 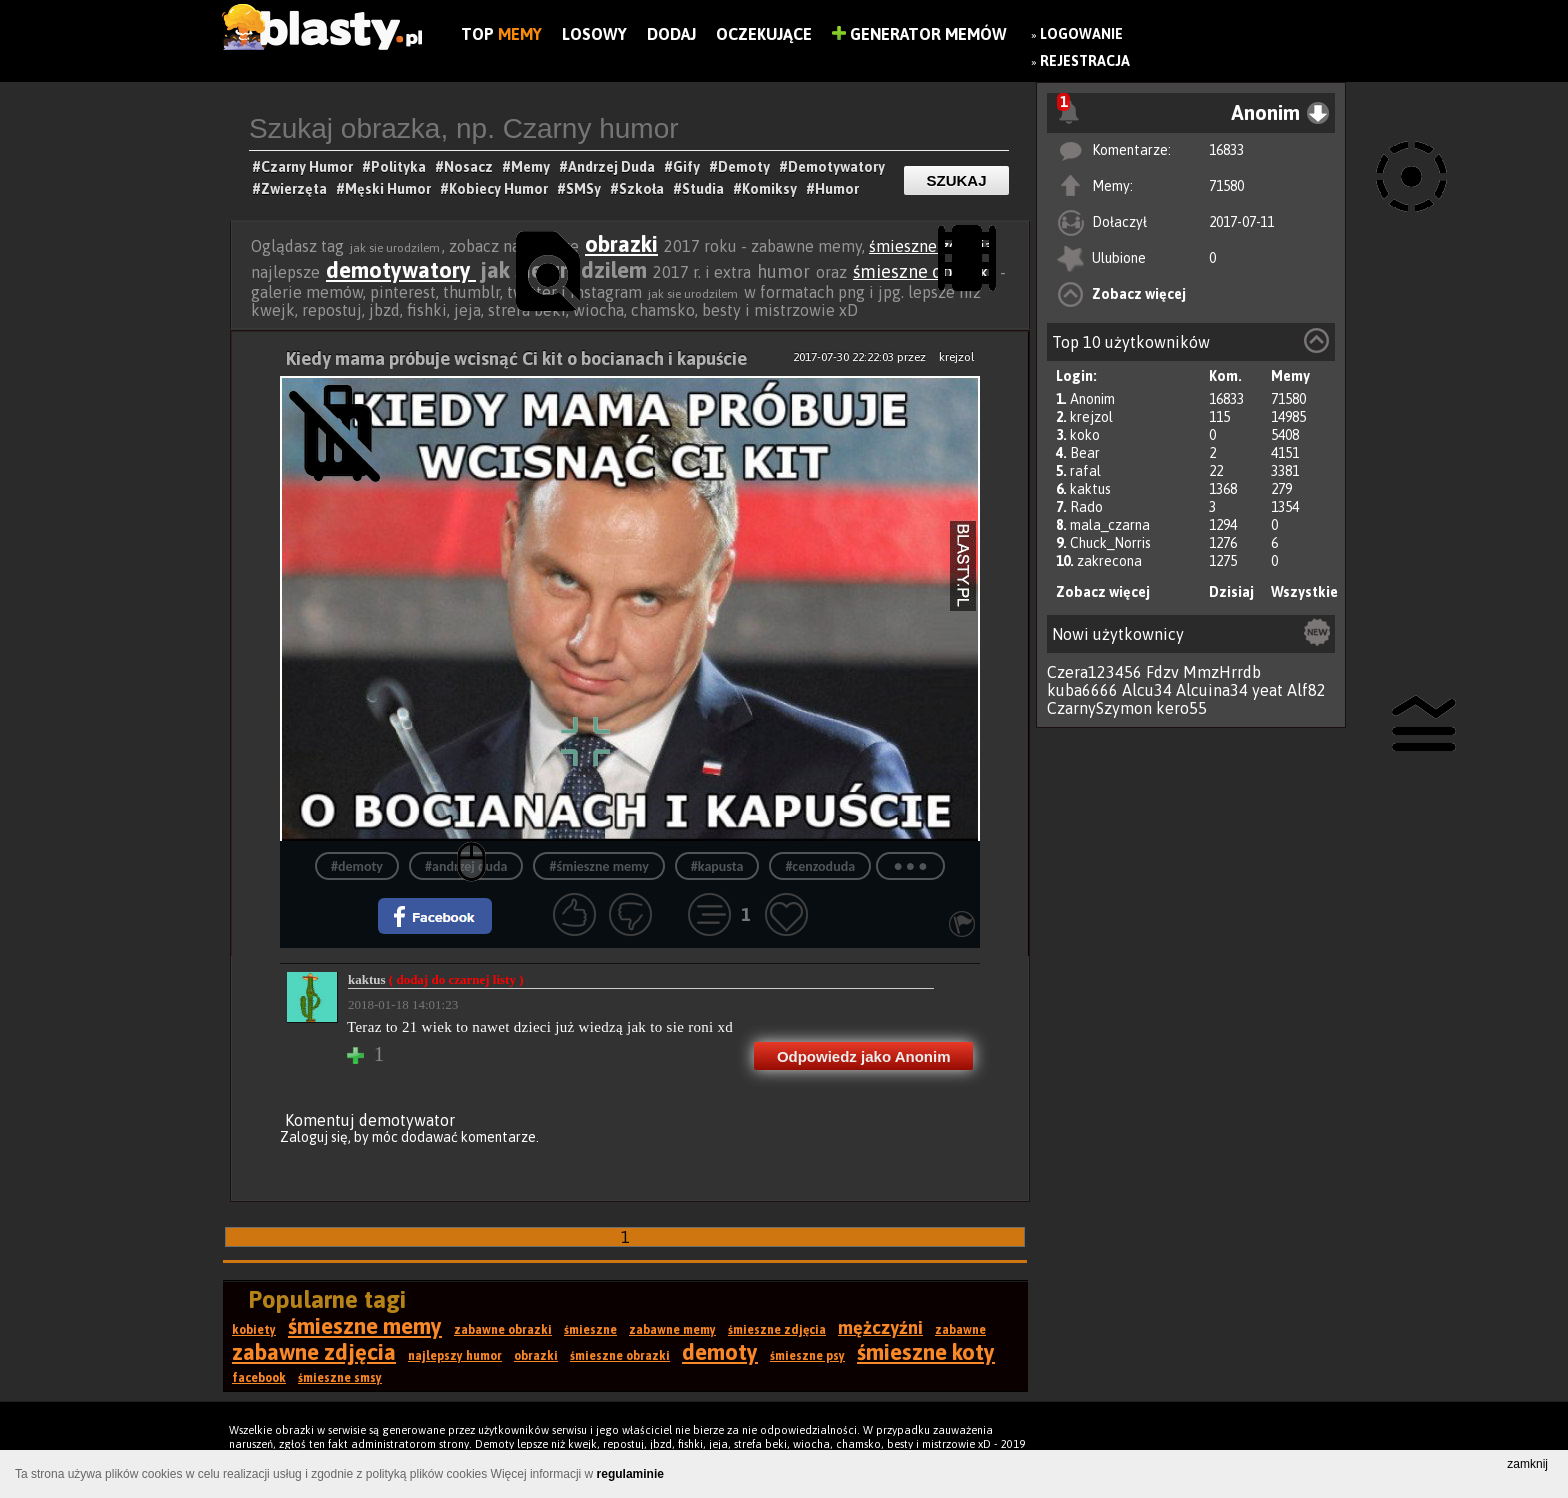 I want to click on apply tilt-shift blur effect to photo, so click(x=1411, y=176).